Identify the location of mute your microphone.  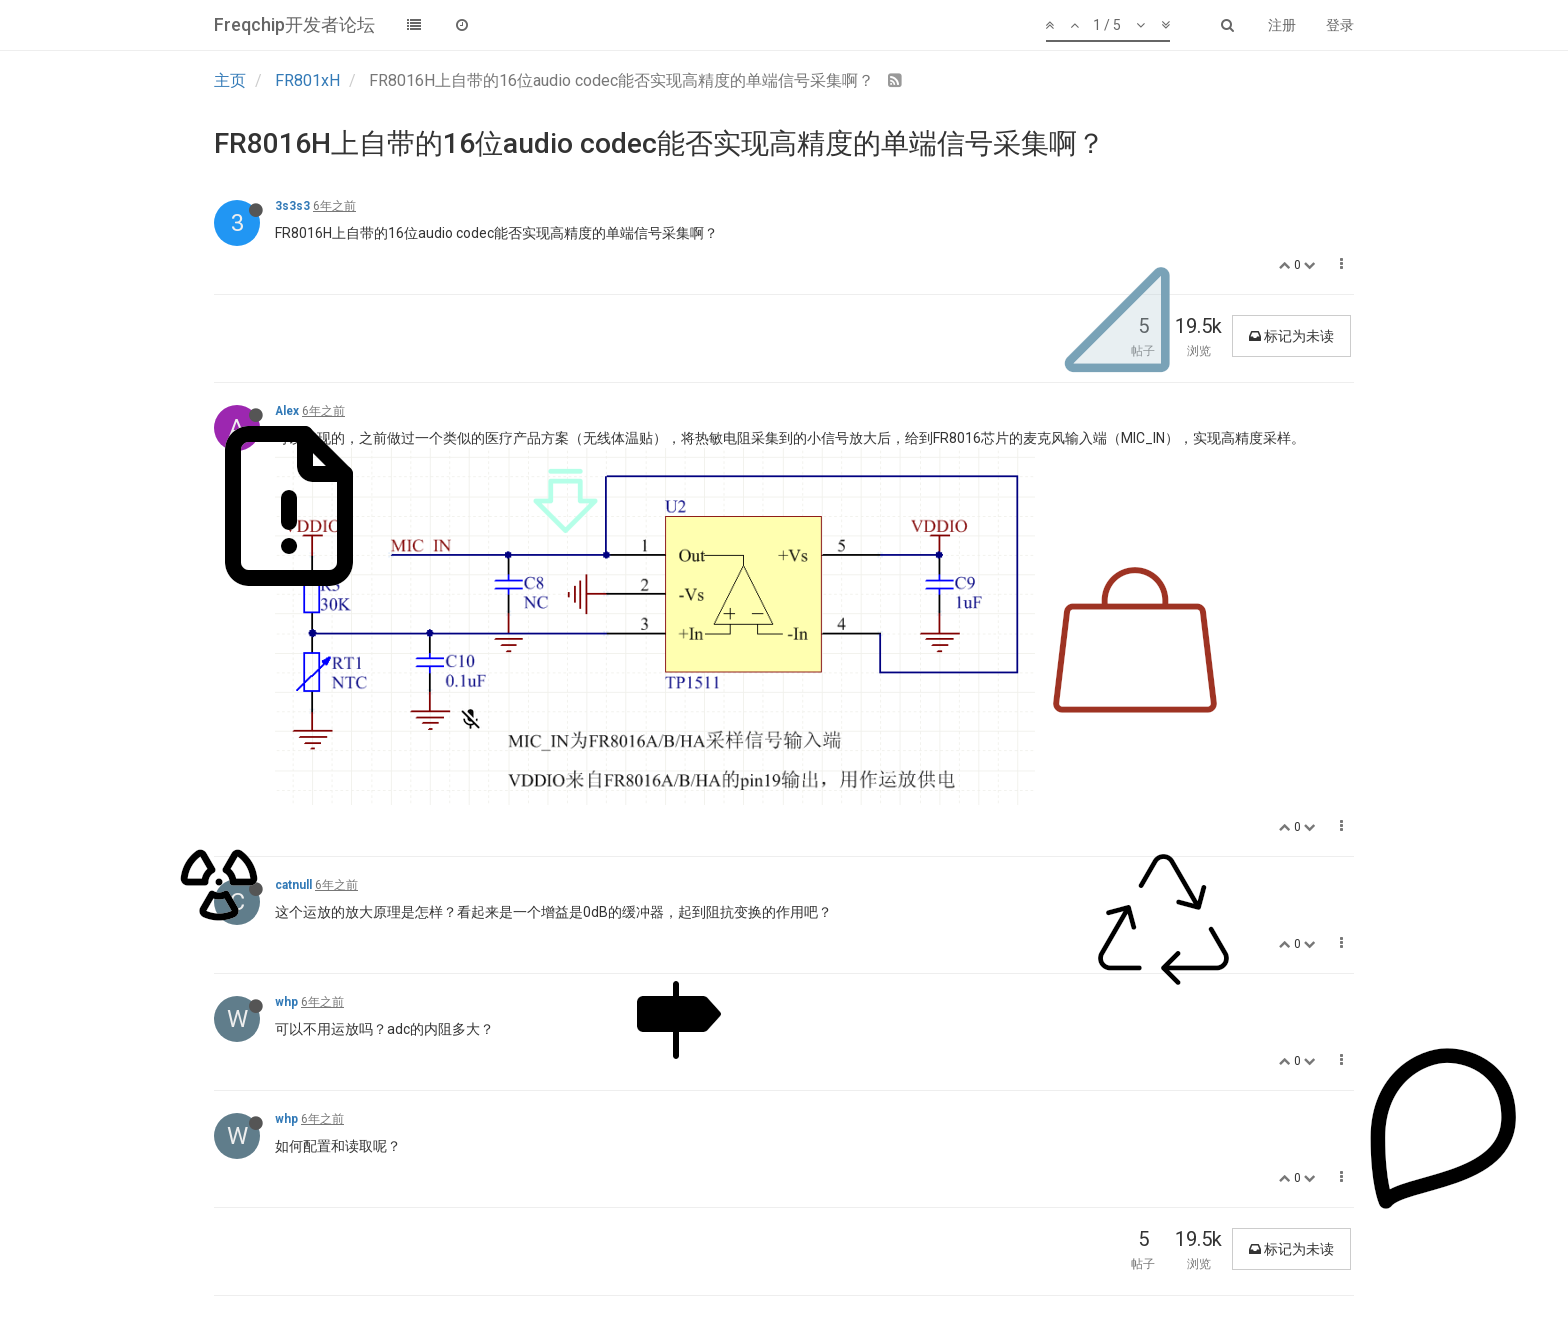
(470, 719).